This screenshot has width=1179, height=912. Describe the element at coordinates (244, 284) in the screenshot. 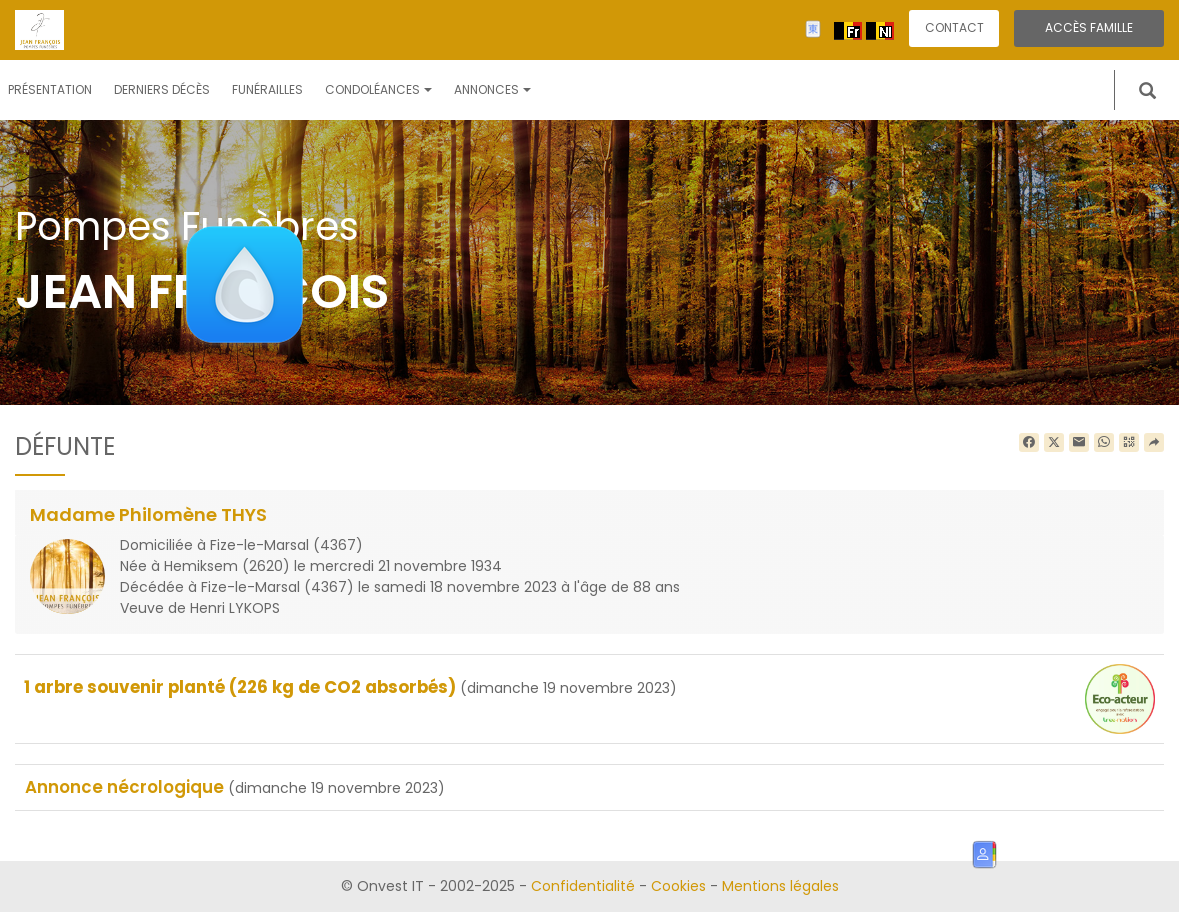

I see `open deluge torrent client` at that location.